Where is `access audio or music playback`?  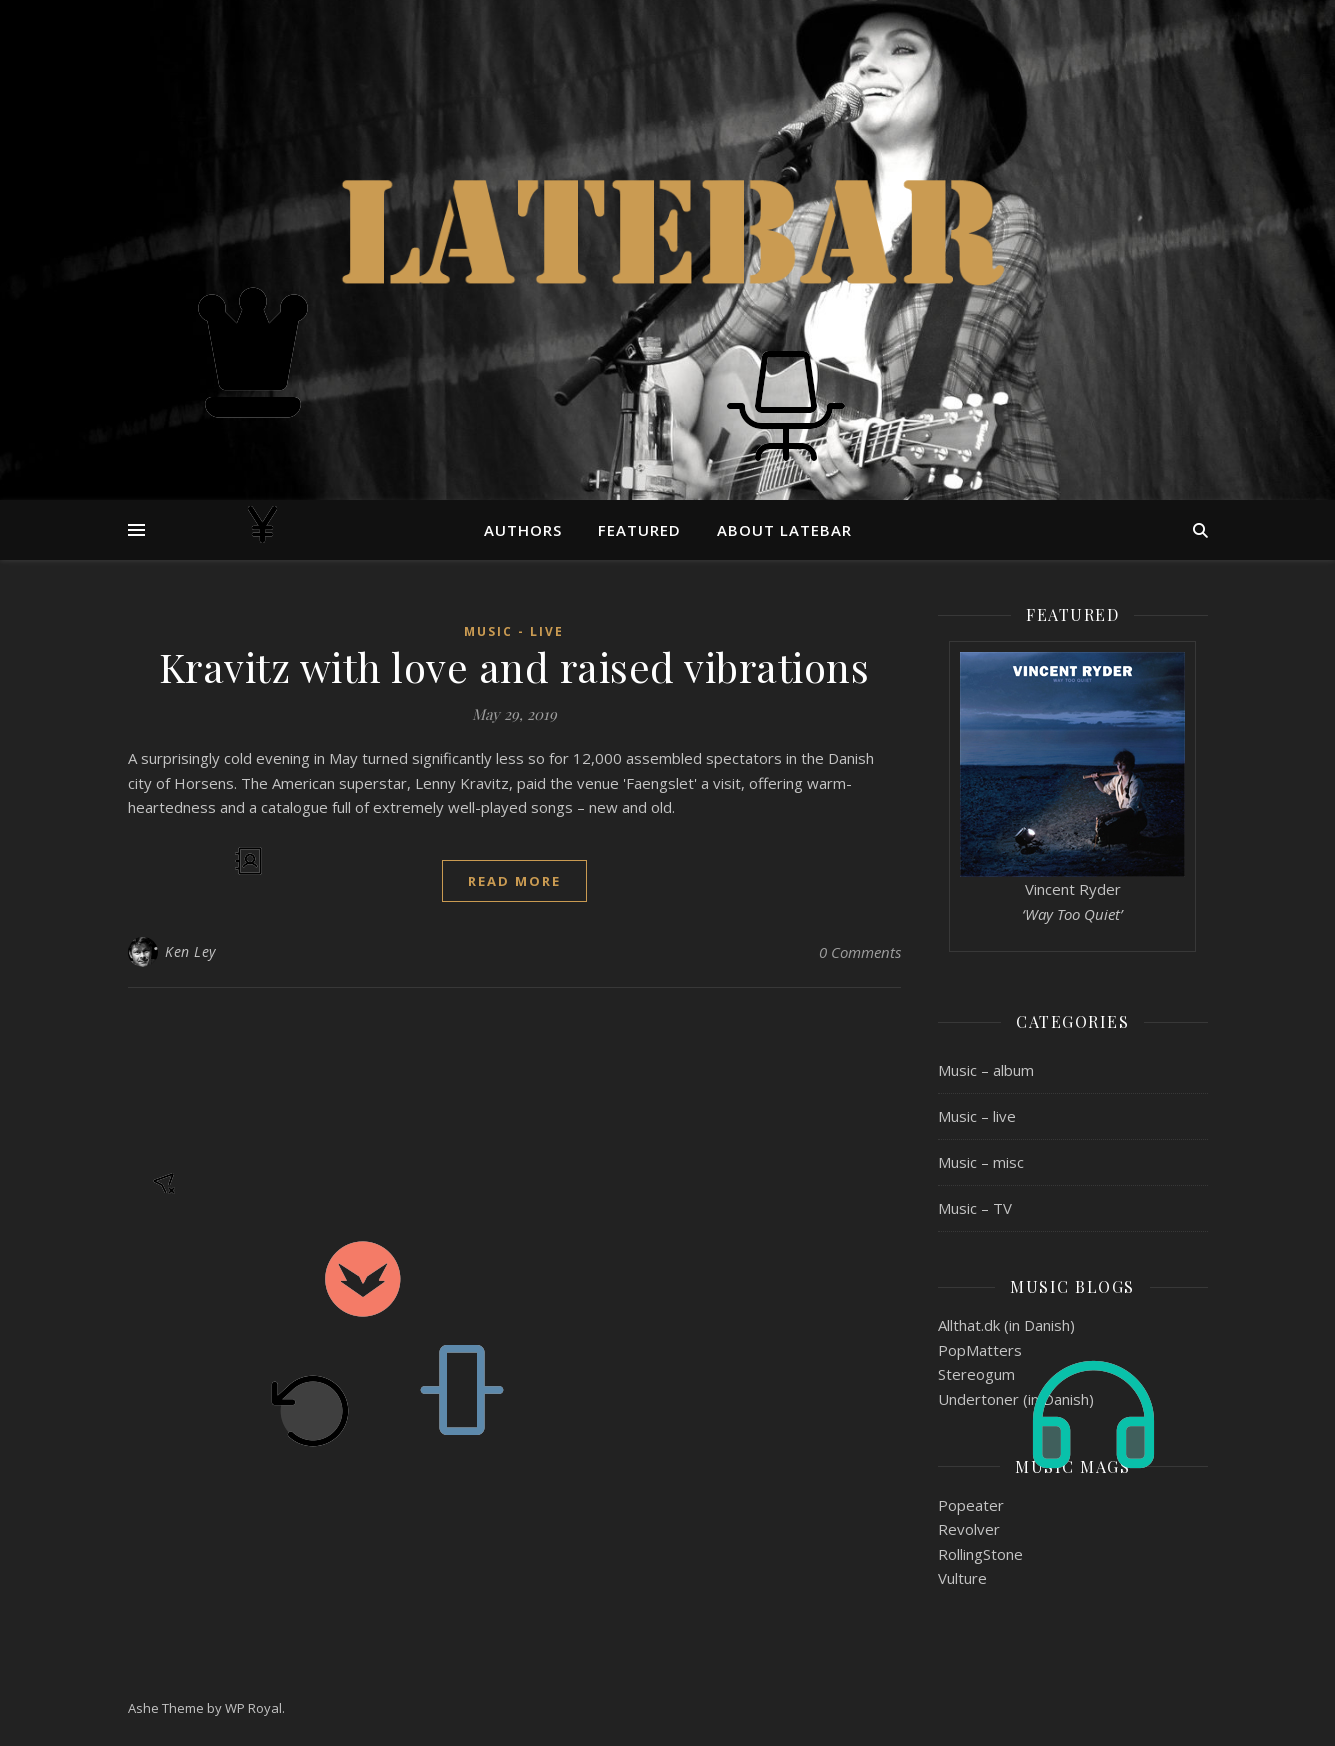
access audio or music playback is located at coordinates (1093, 1421).